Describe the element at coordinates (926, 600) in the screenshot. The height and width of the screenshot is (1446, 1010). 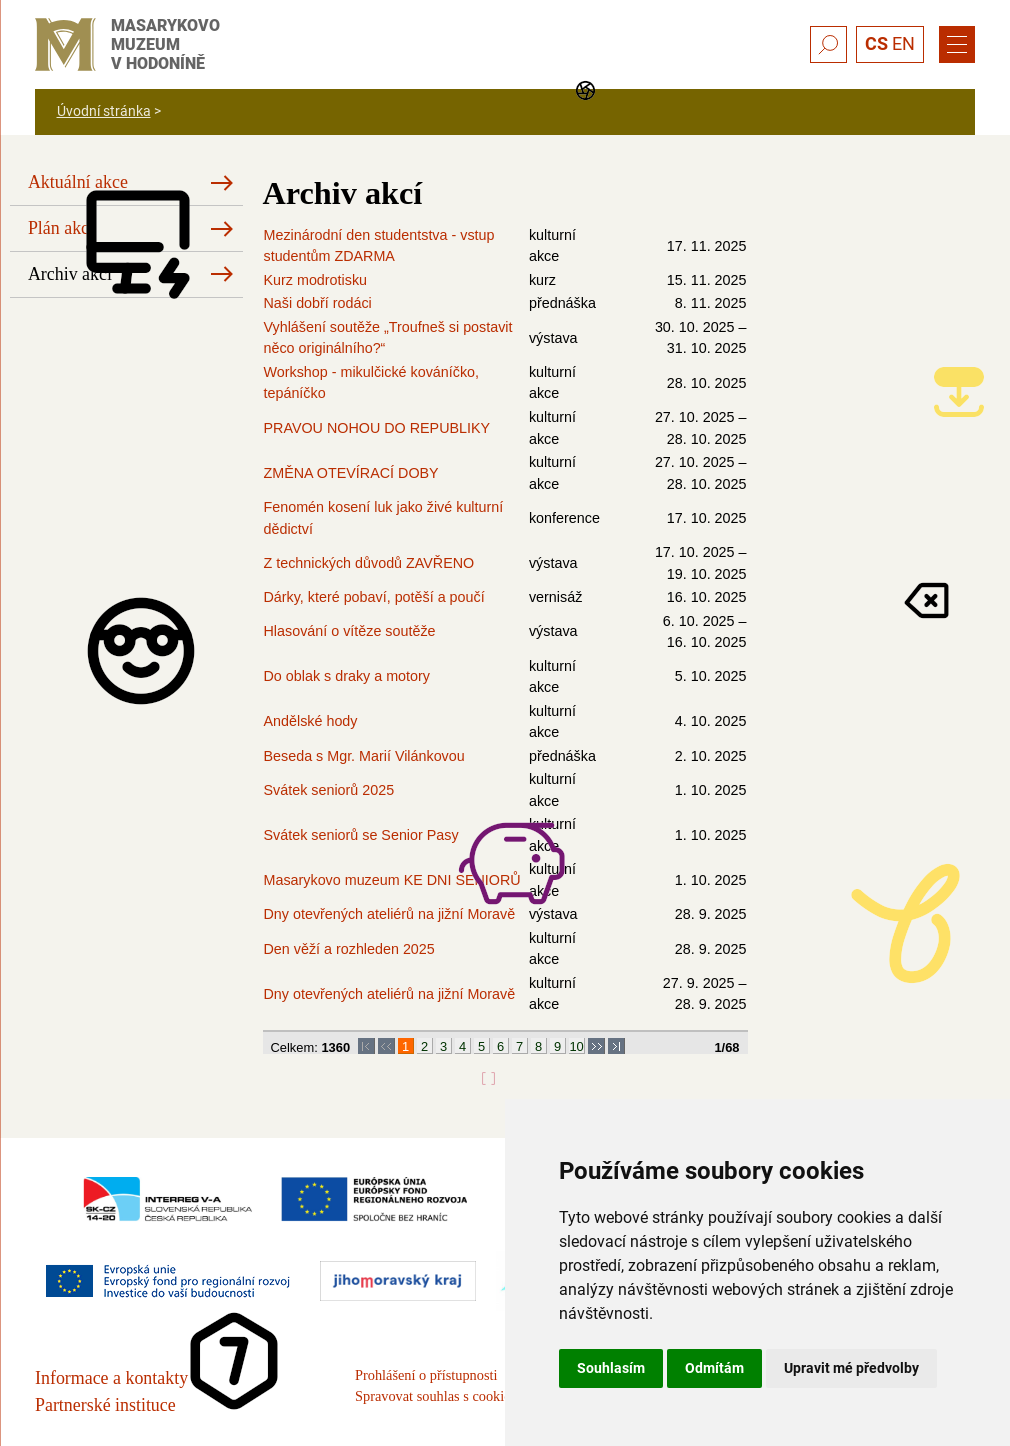
I see `delete the previous character` at that location.